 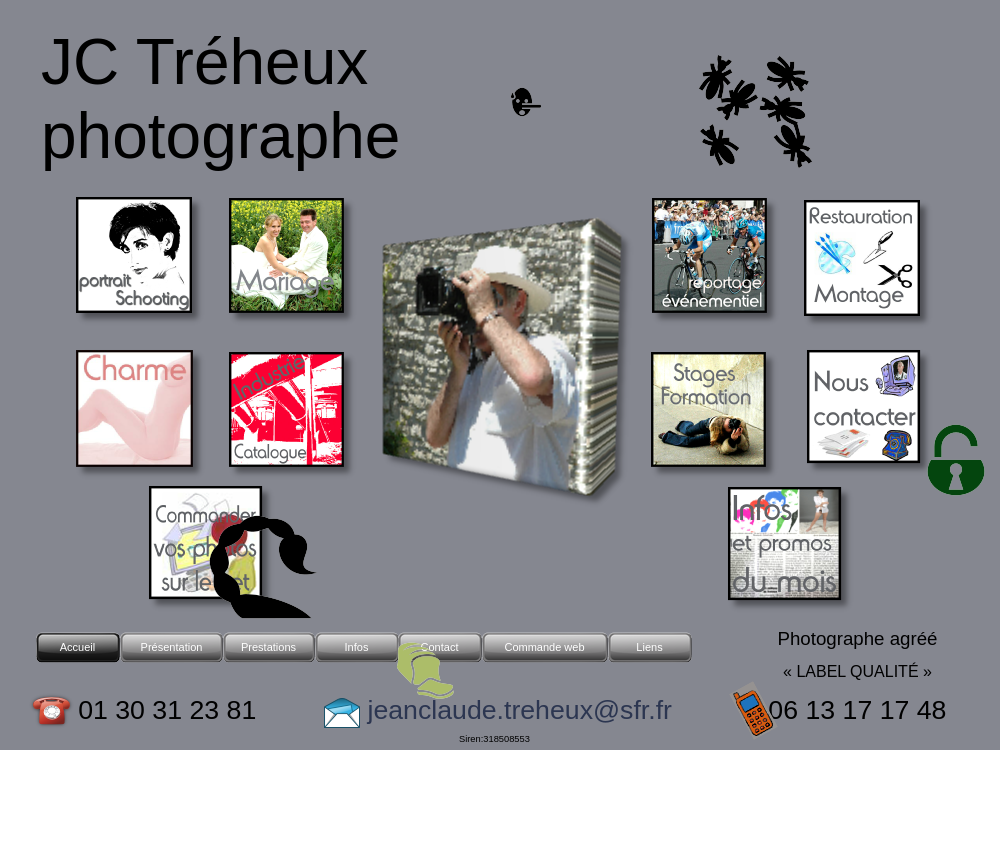 I want to click on unlocked or unsecured status, so click(x=956, y=460).